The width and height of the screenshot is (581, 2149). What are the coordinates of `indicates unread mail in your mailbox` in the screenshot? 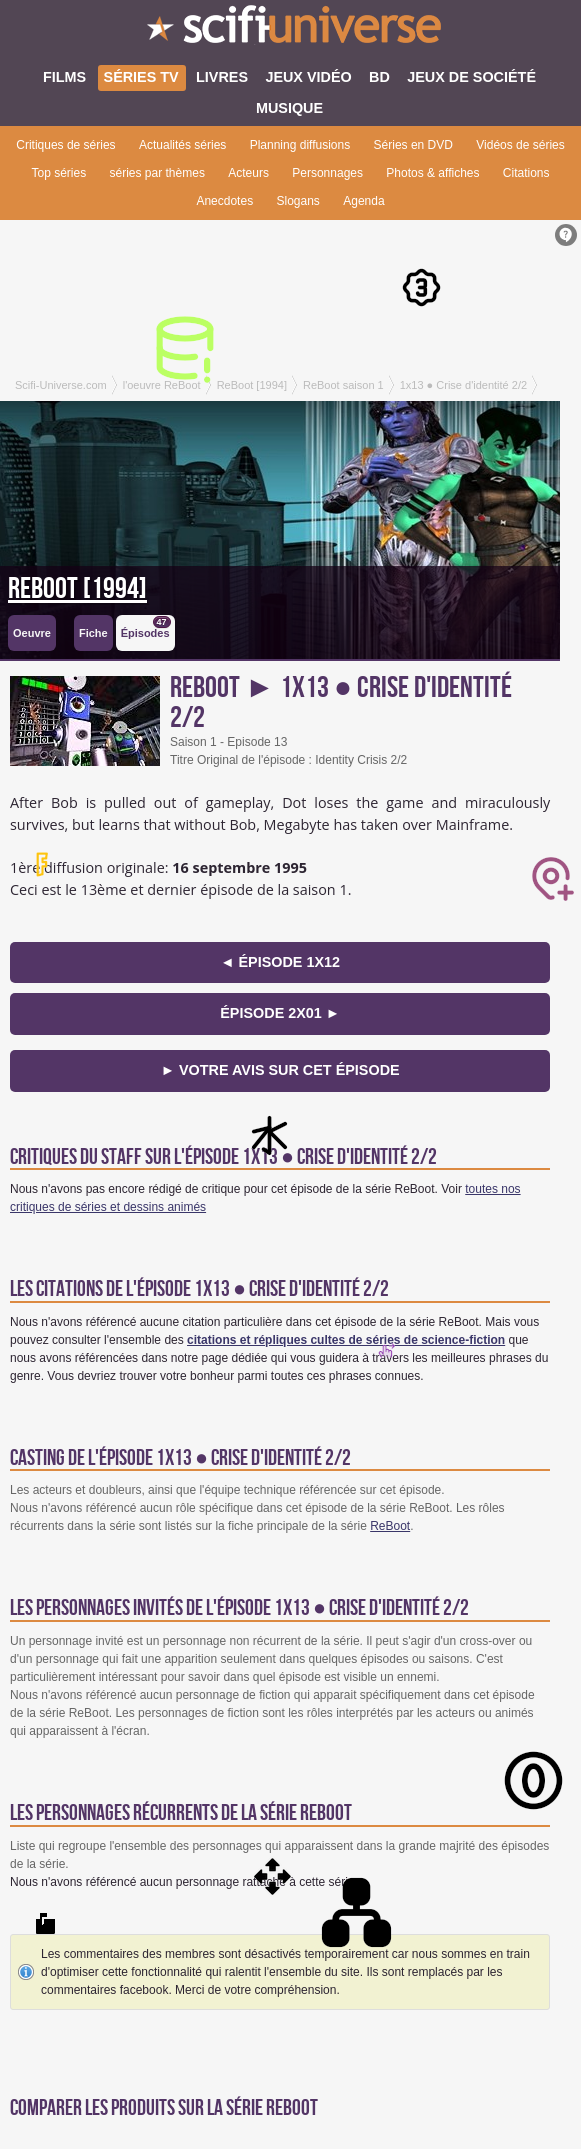 It's located at (45, 1924).